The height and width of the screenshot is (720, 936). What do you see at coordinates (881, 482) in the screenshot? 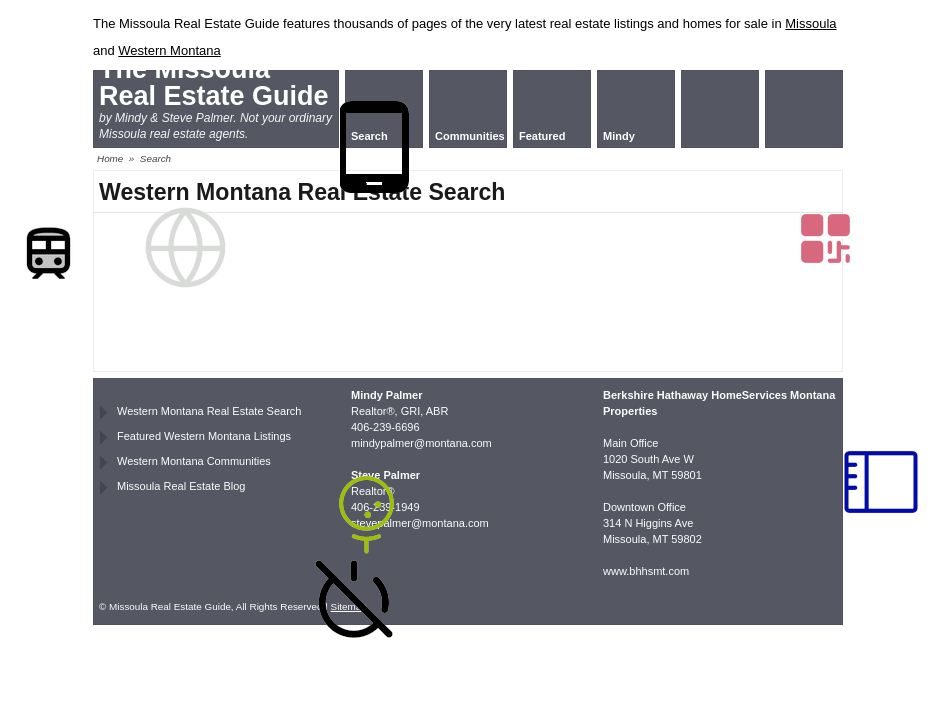
I see `toggle sidebar navigation panel` at bounding box center [881, 482].